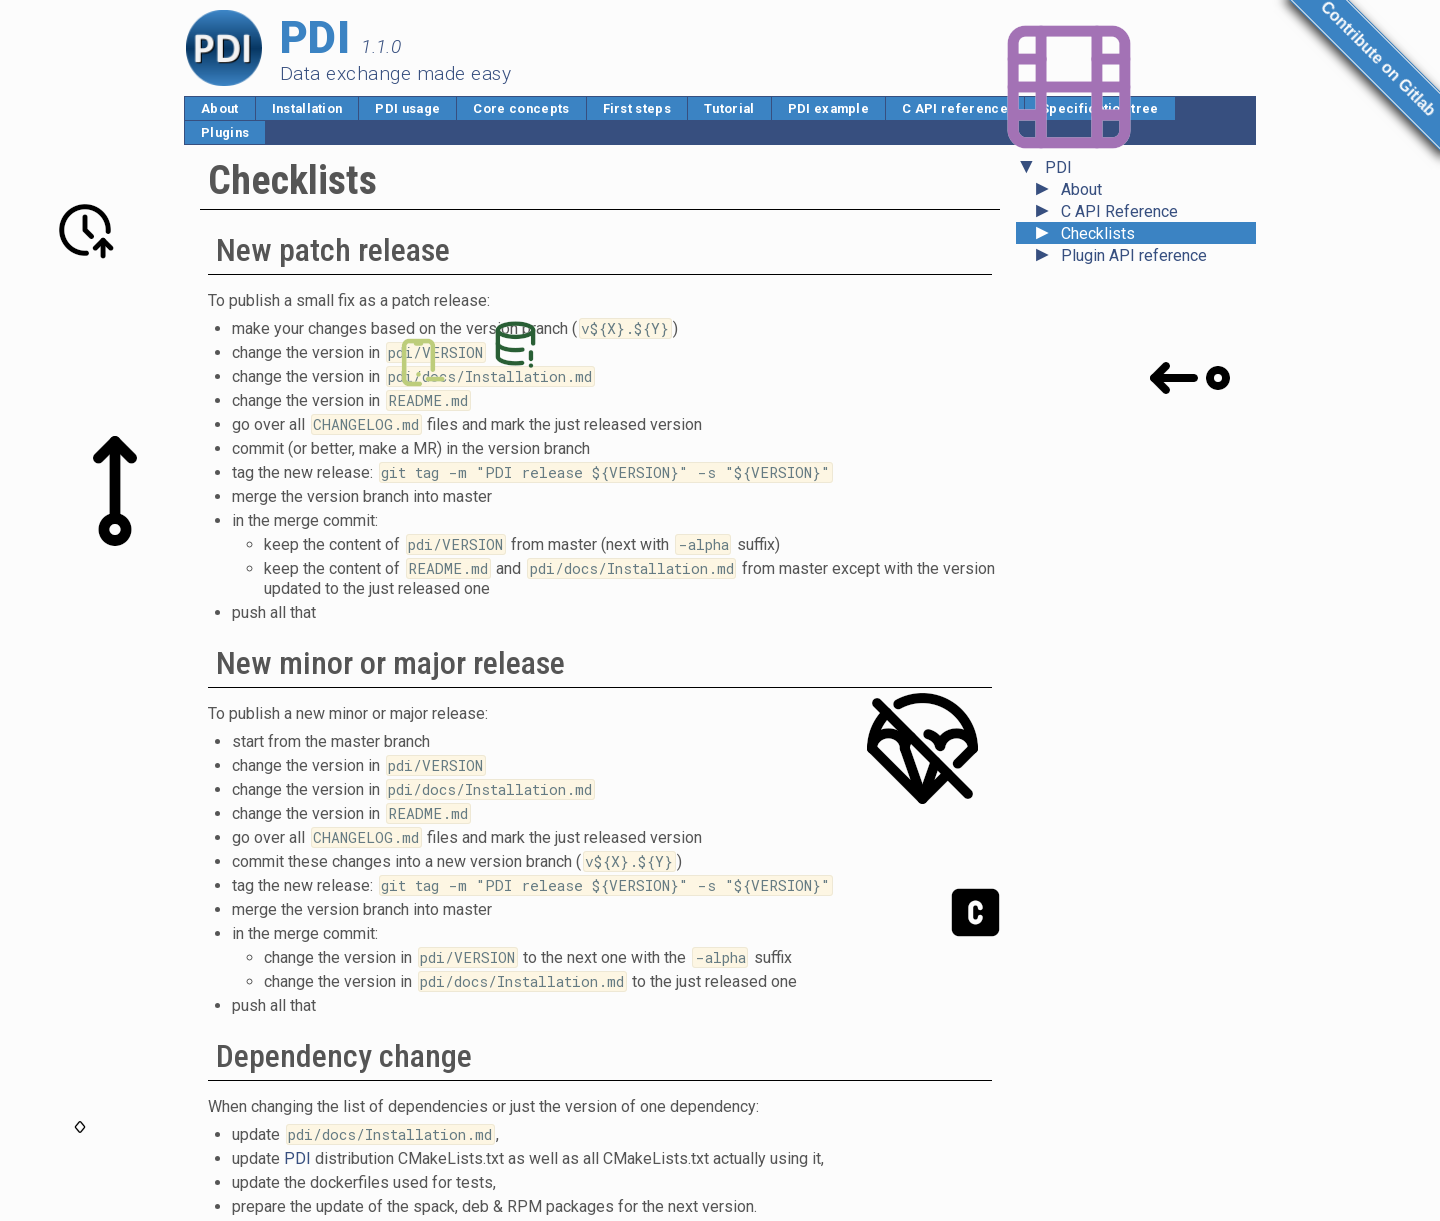 The image size is (1440, 1221). Describe the element at coordinates (922, 748) in the screenshot. I see `parachute deployment disabled` at that location.